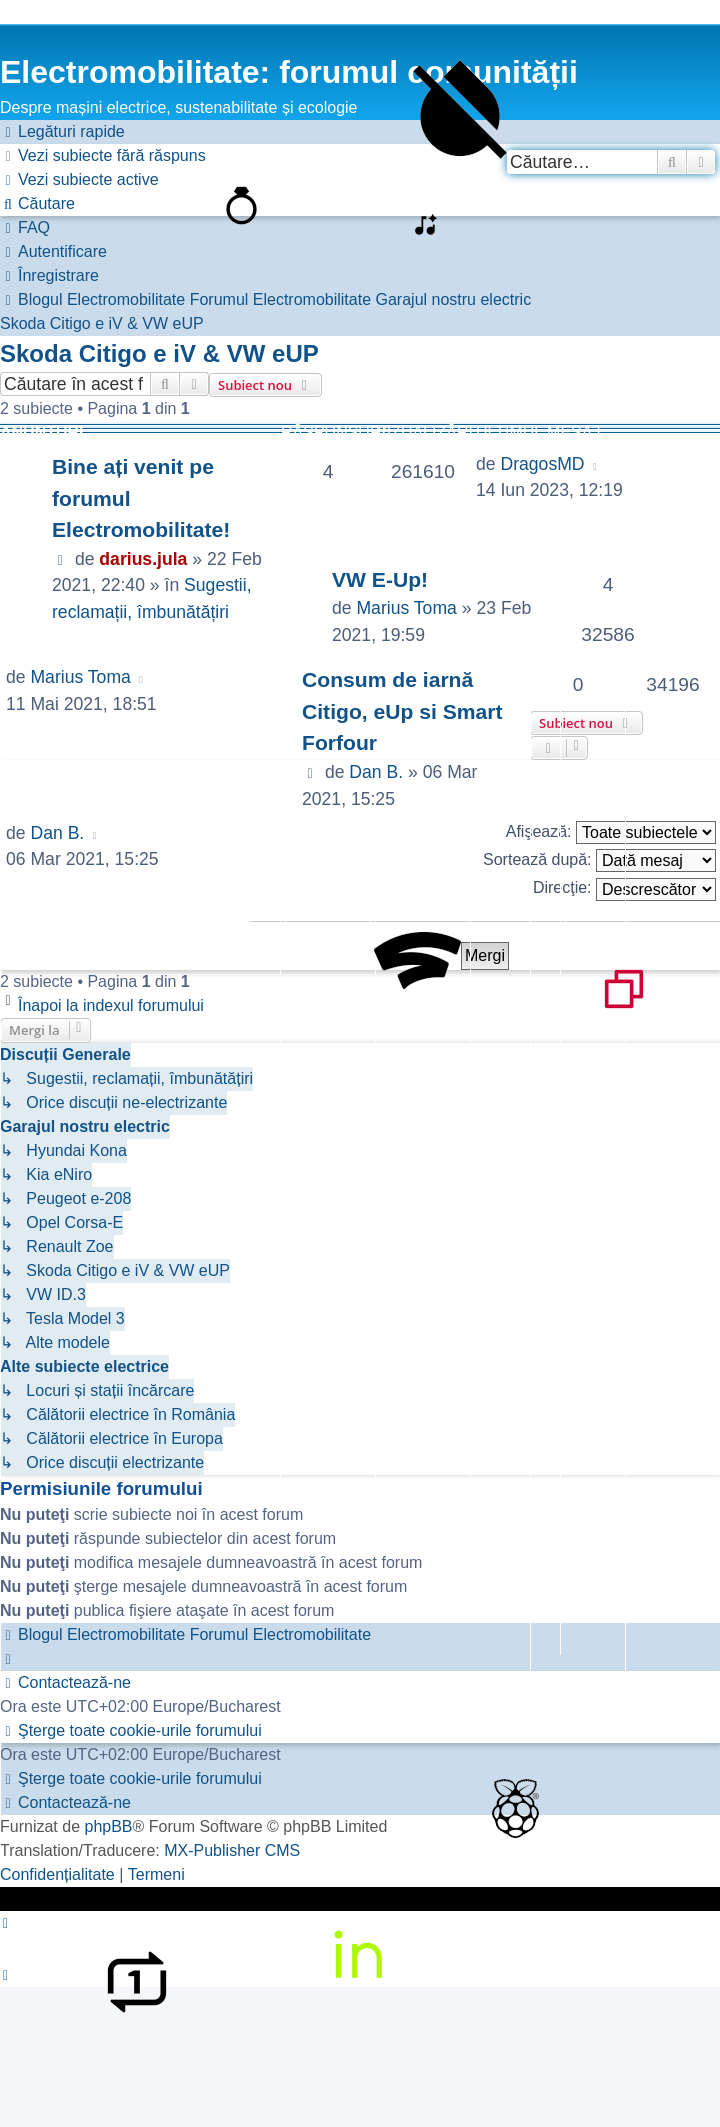 The width and height of the screenshot is (720, 2127). What do you see at coordinates (460, 112) in the screenshot?
I see `disable blur effect` at bounding box center [460, 112].